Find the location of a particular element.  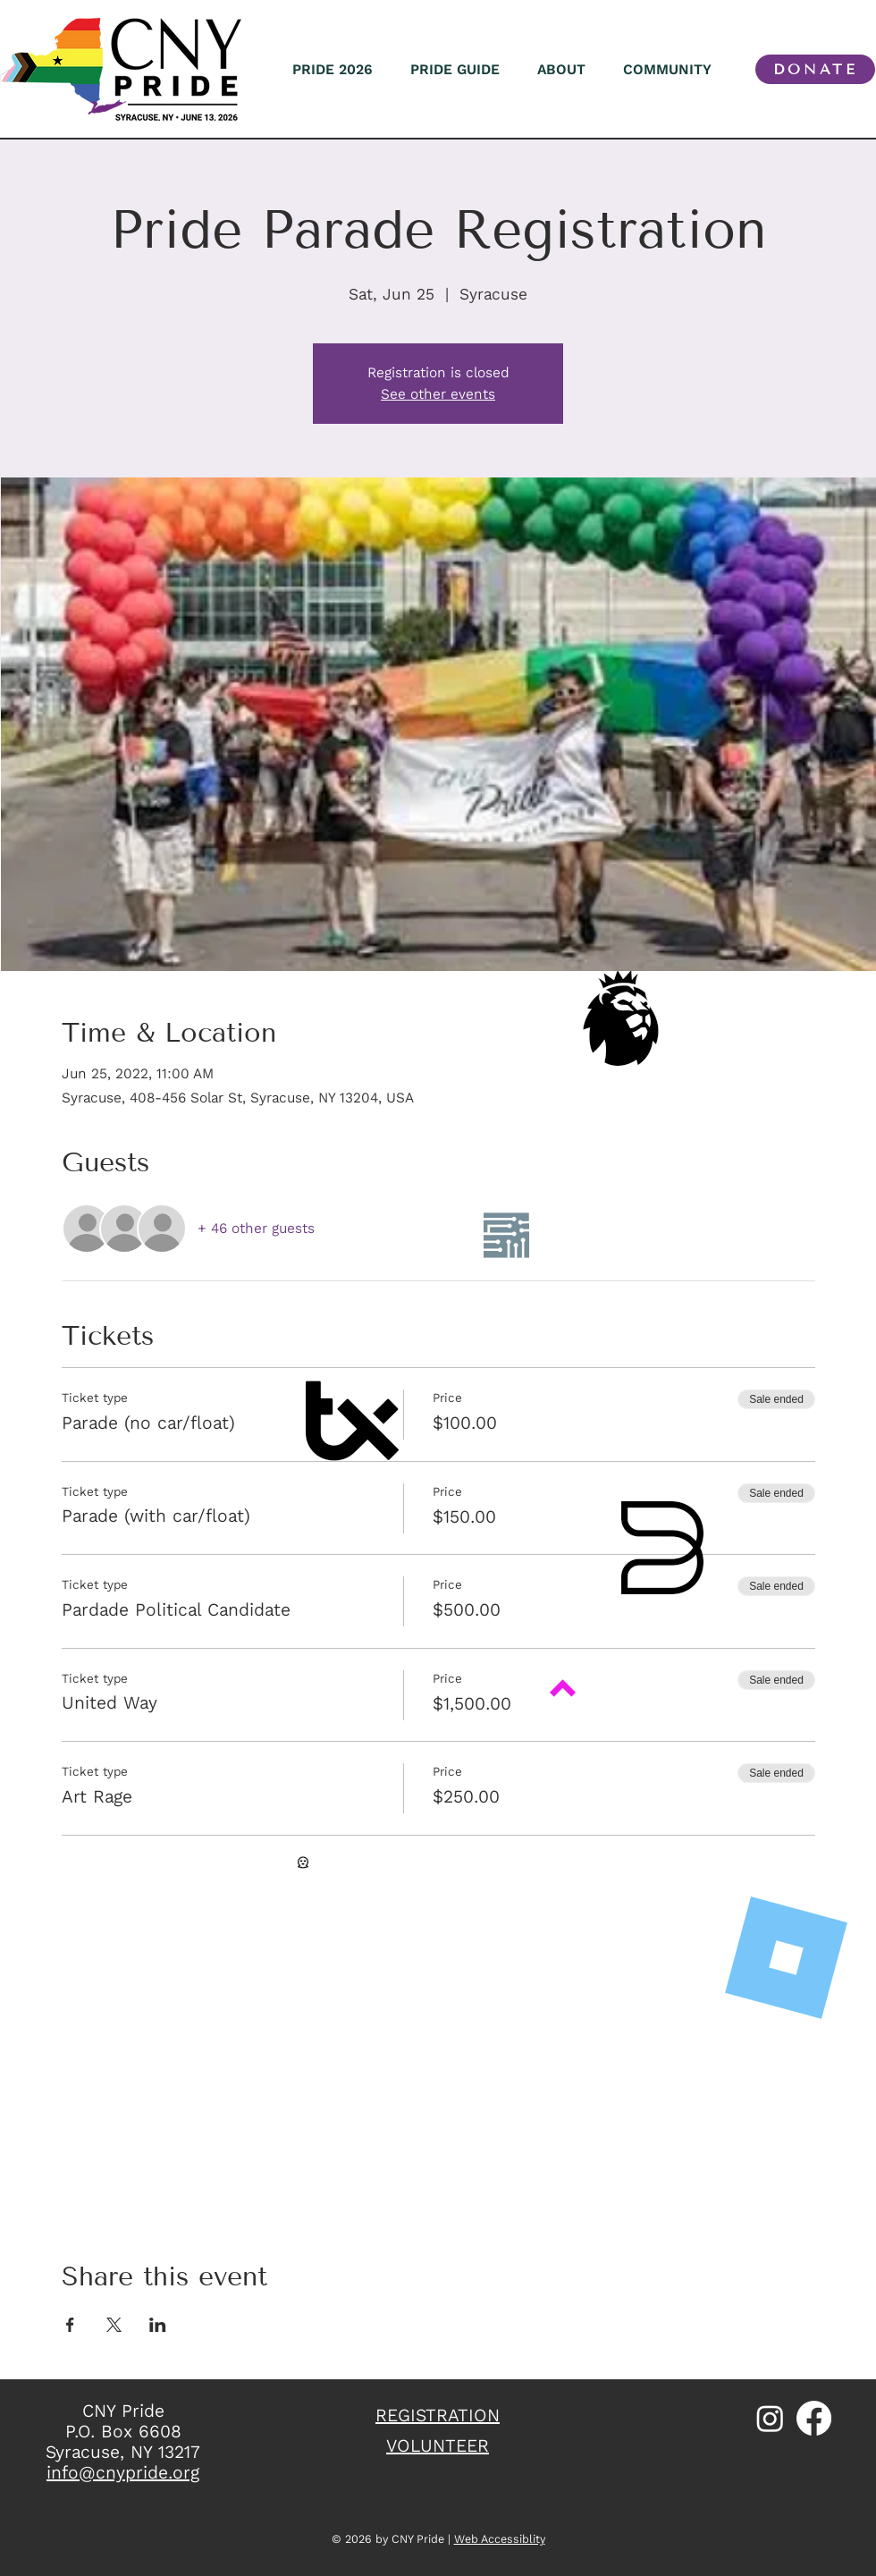

open the Roblox app is located at coordinates (786, 1957).